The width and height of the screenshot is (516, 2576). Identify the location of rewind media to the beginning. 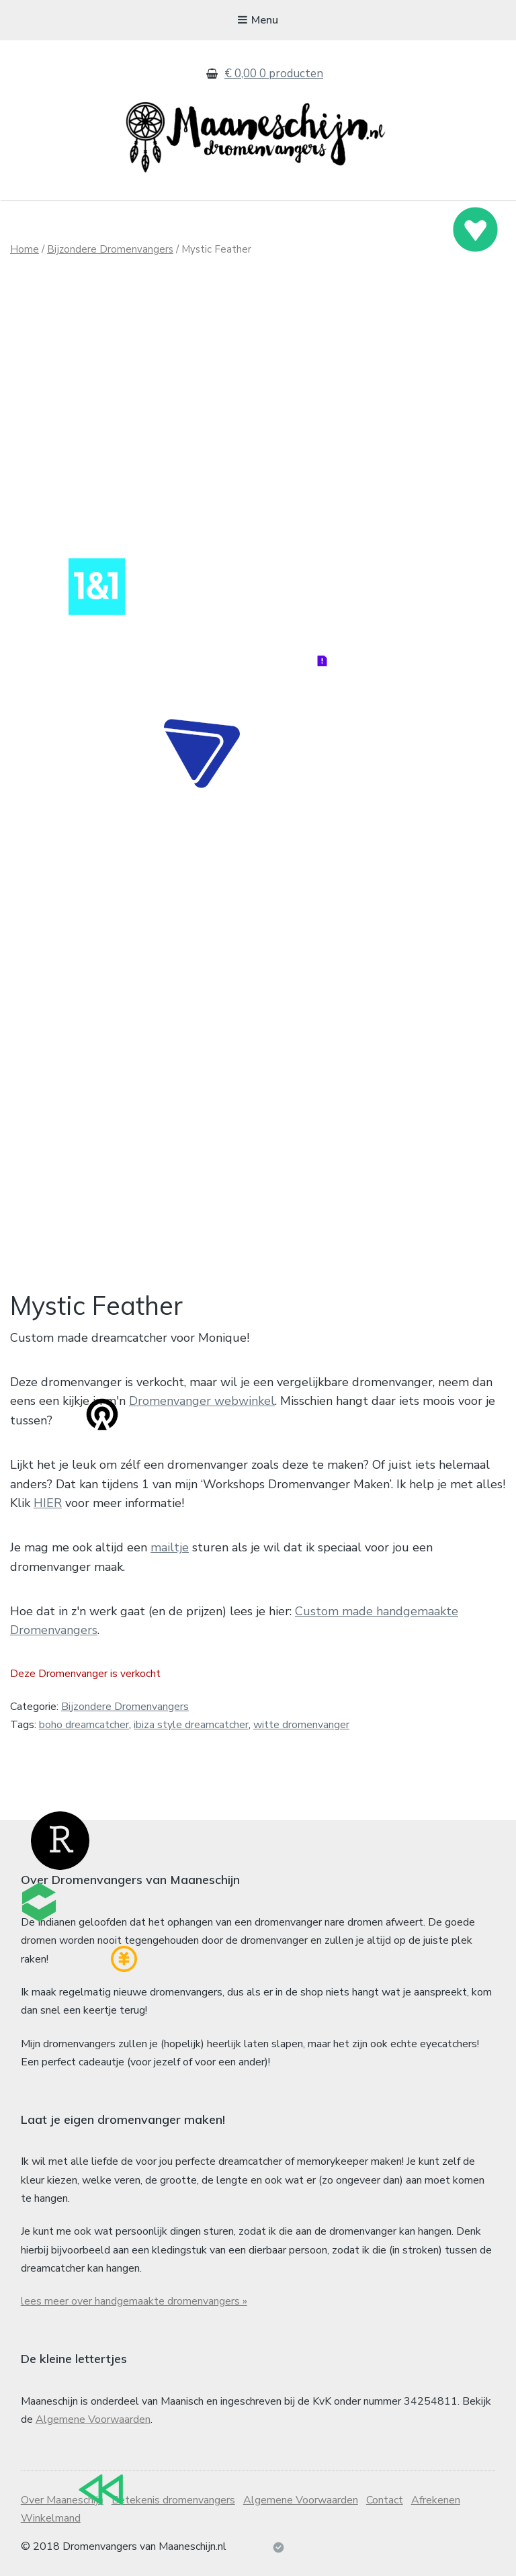
(102, 2489).